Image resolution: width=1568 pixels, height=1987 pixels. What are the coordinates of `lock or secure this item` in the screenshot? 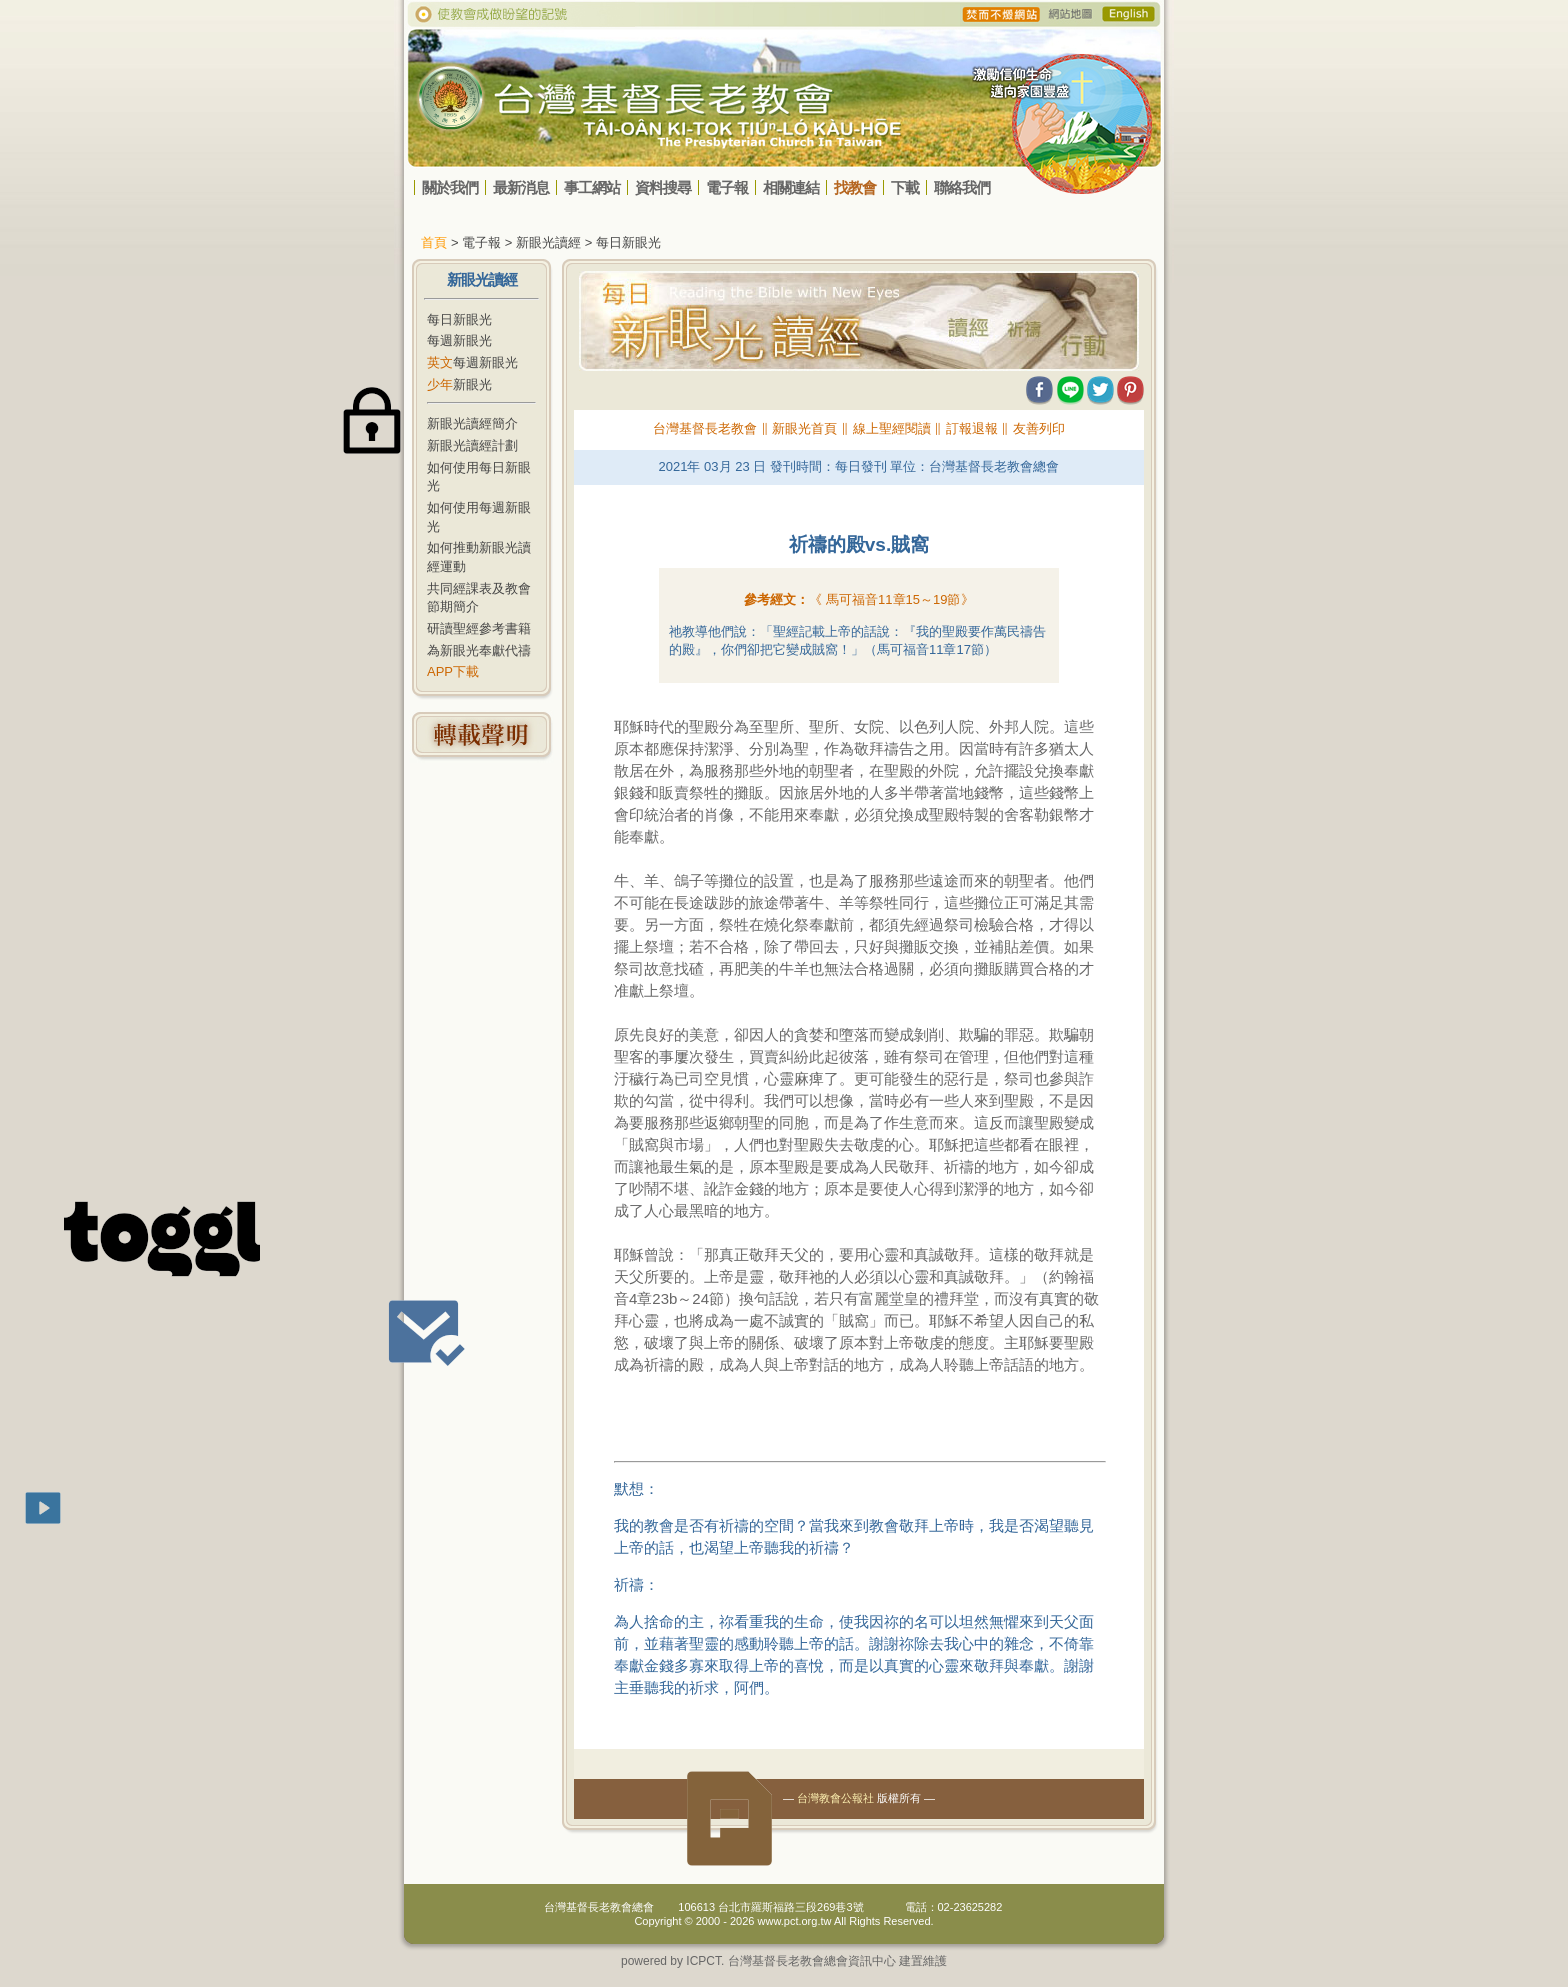 It's located at (372, 422).